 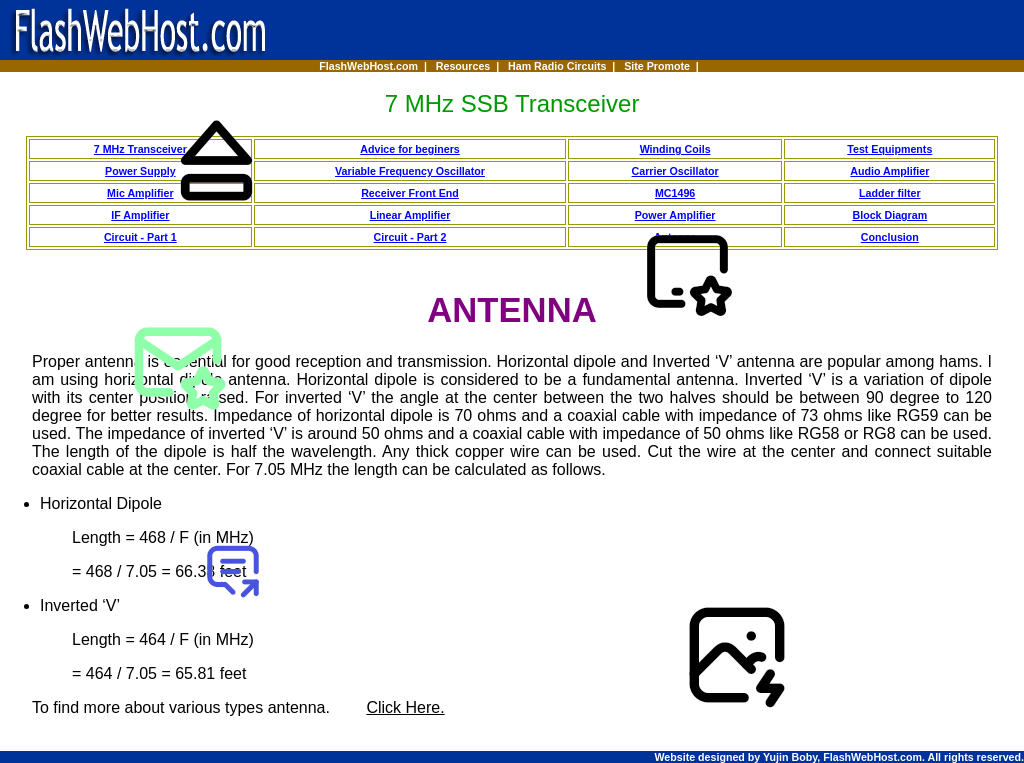 What do you see at coordinates (687, 271) in the screenshot?
I see `mark this tablet as a favorite device` at bounding box center [687, 271].